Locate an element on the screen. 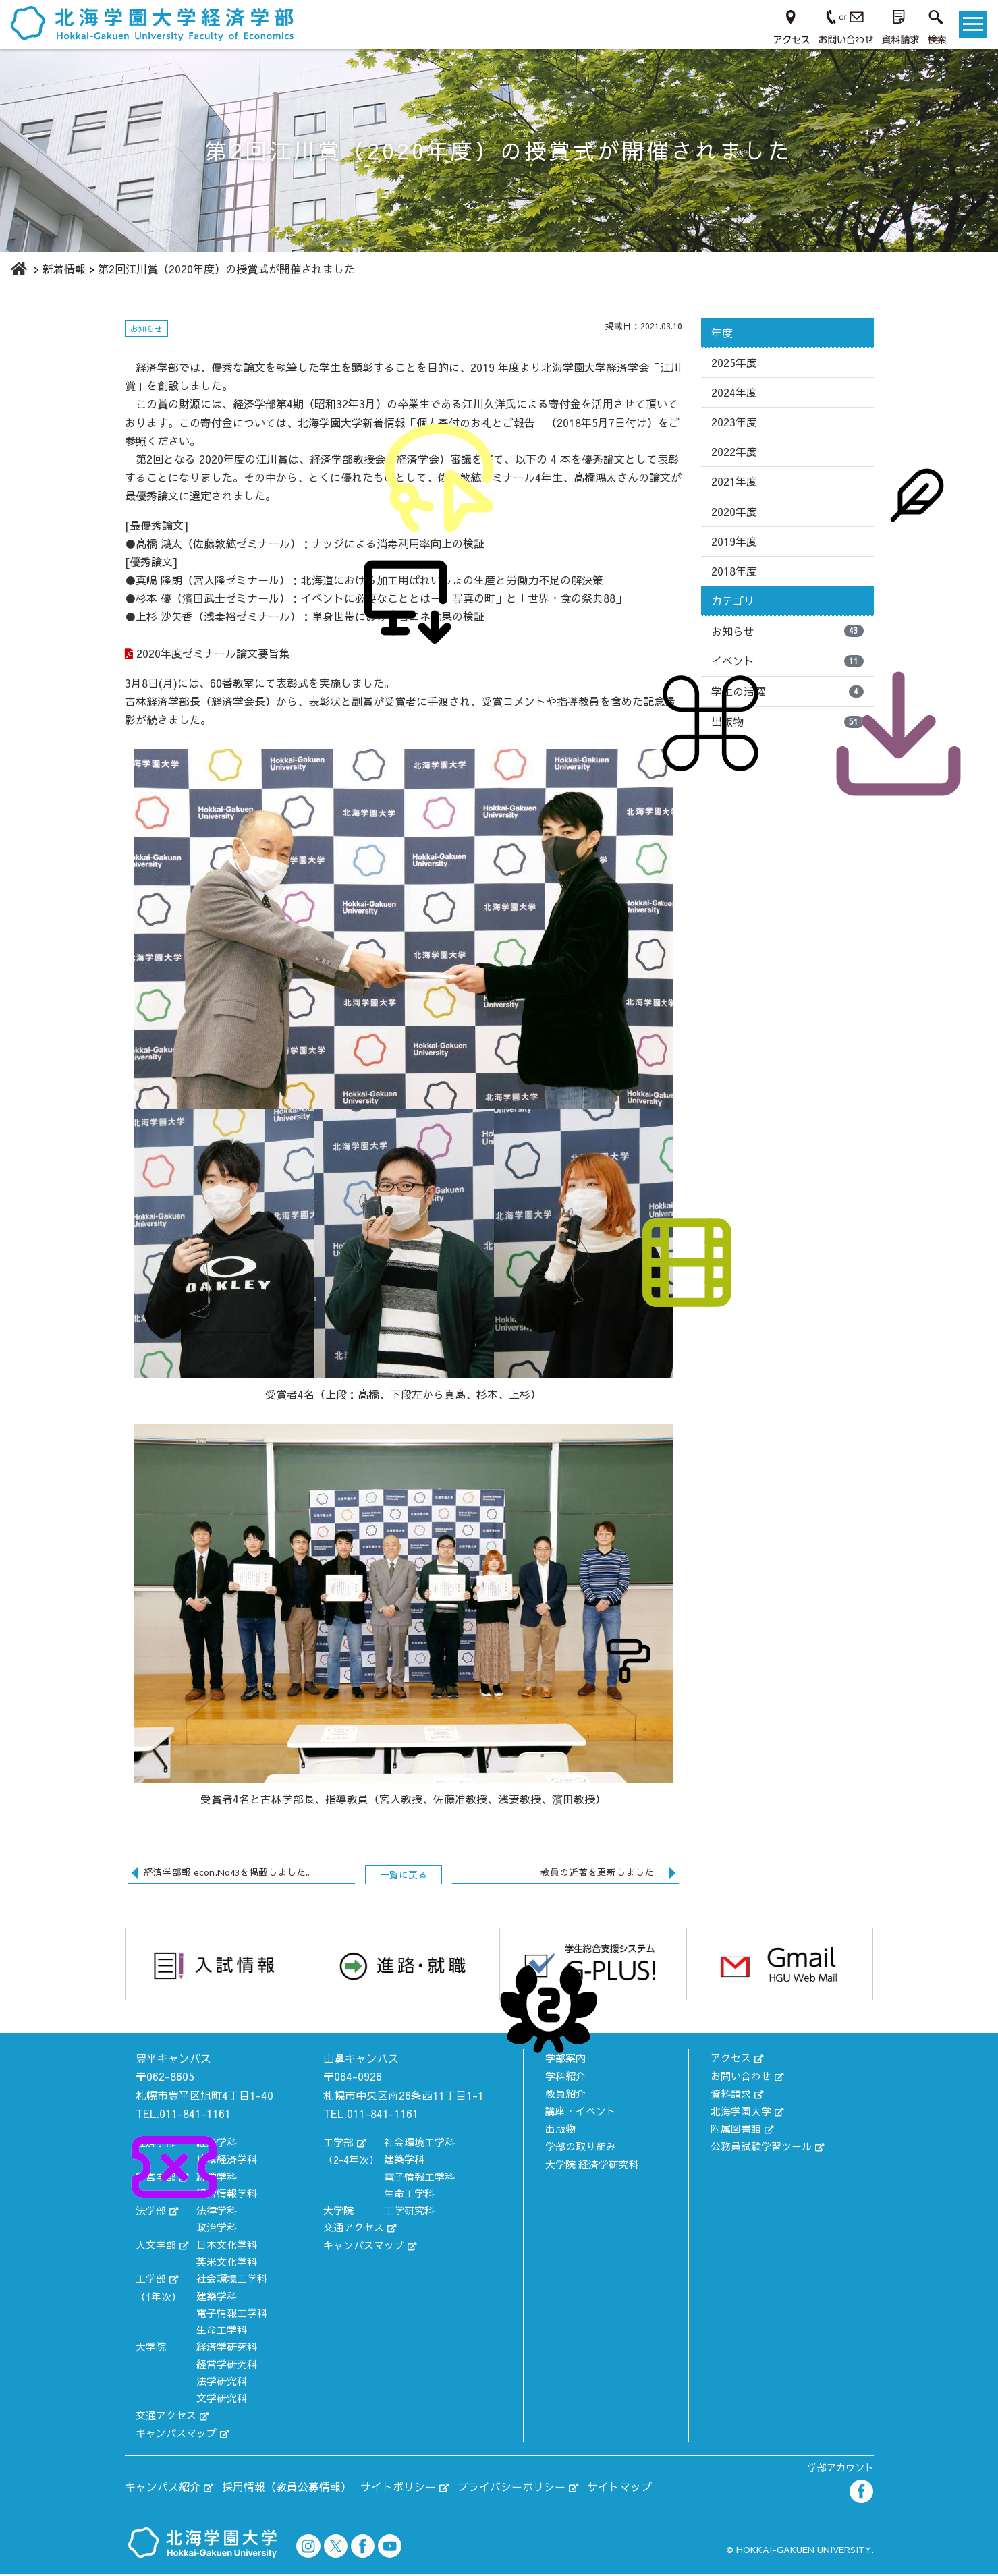 Image resolution: width=998 pixels, height=2576 pixels. view achievements or awards is located at coordinates (549, 2009).